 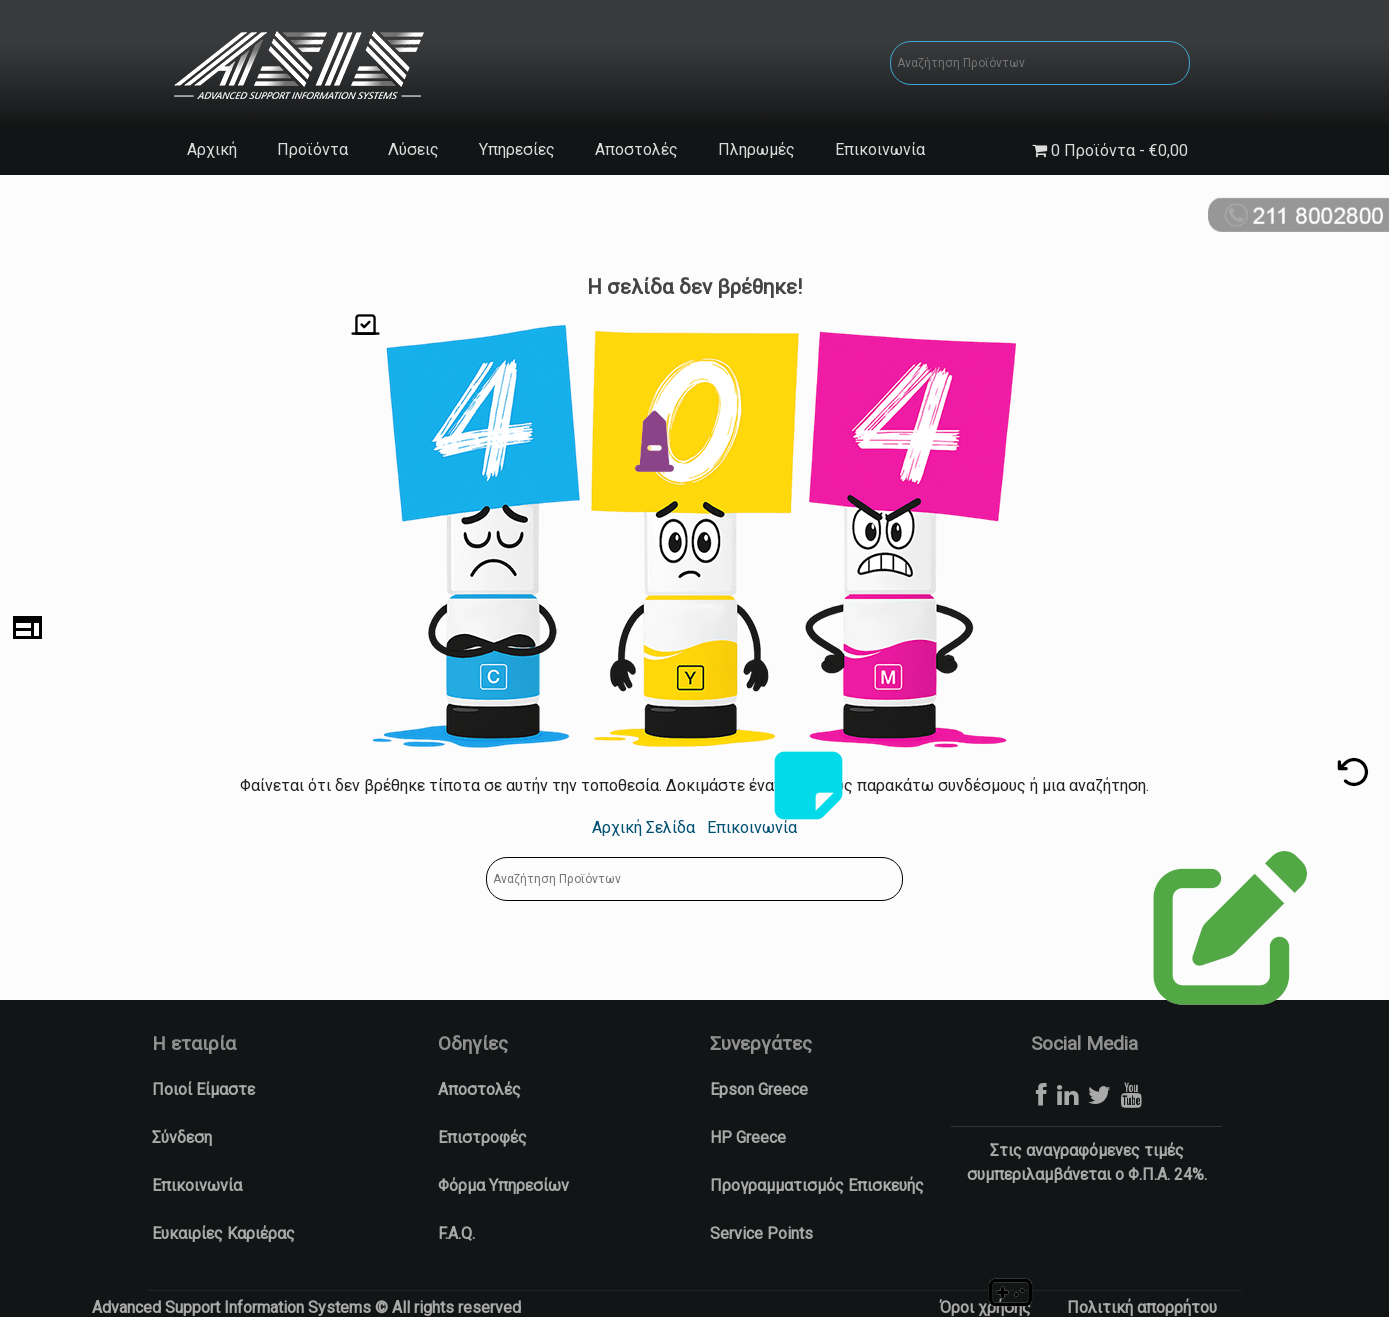 I want to click on view monuments or landmarks nearby, so click(x=654, y=443).